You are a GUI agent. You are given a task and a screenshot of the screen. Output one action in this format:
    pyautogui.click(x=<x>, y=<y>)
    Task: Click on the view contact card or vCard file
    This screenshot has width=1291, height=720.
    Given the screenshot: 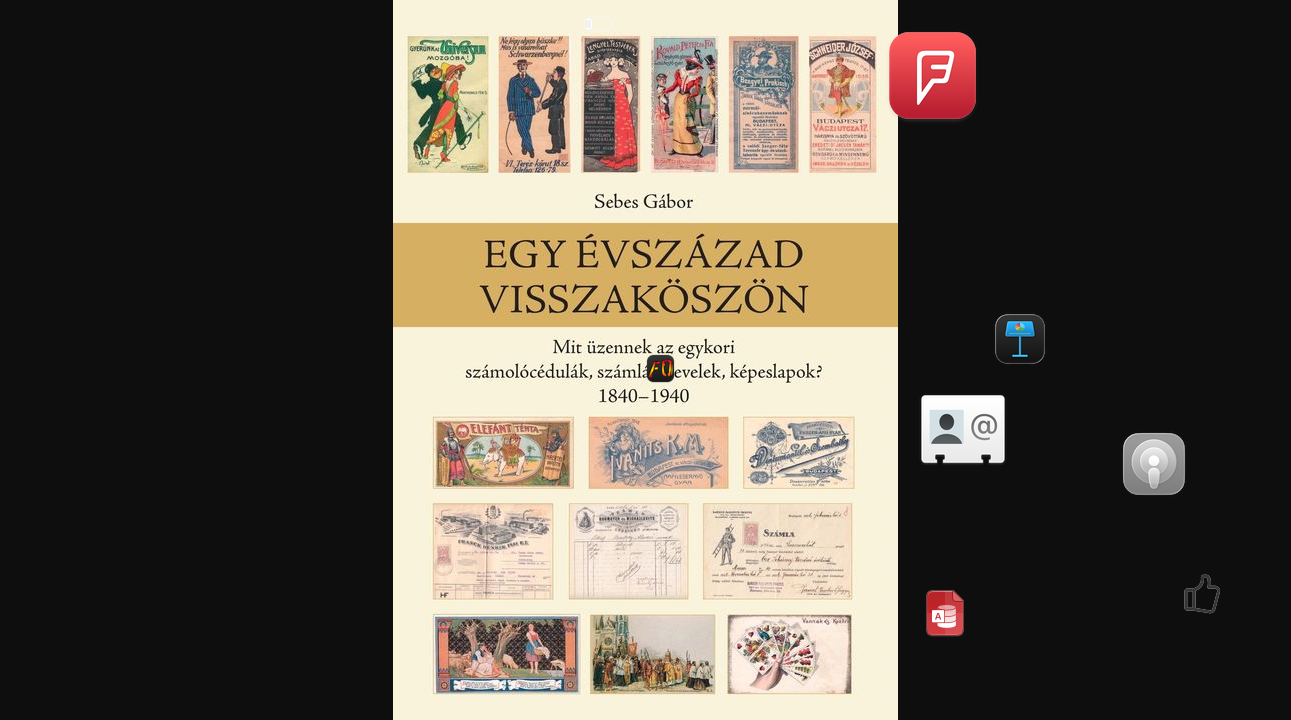 What is the action you would take?
    pyautogui.click(x=963, y=430)
    